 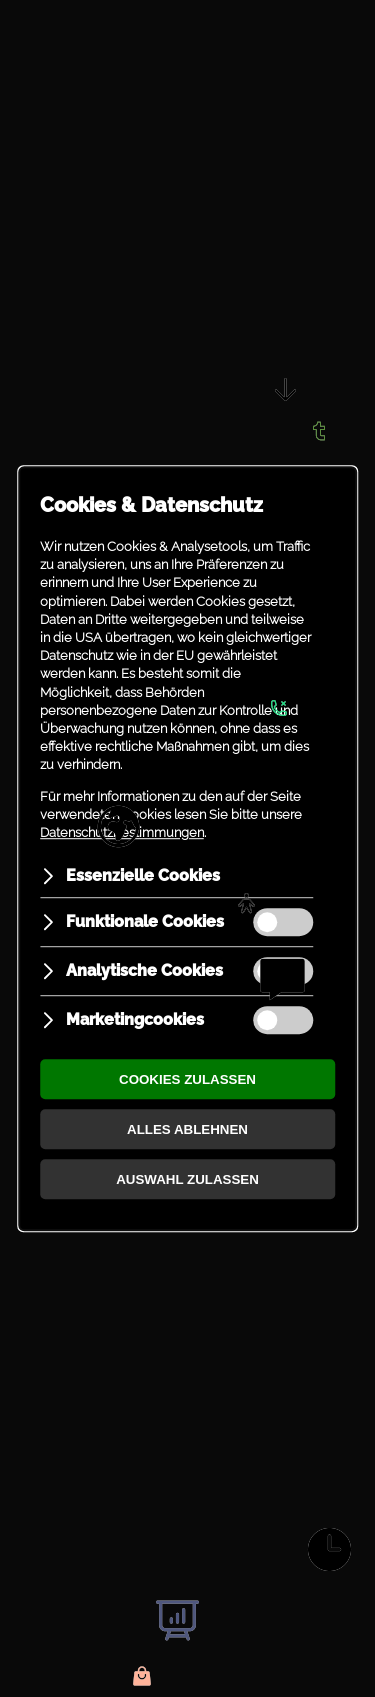 I want to click on view your profile, so click(x=246, y=903).